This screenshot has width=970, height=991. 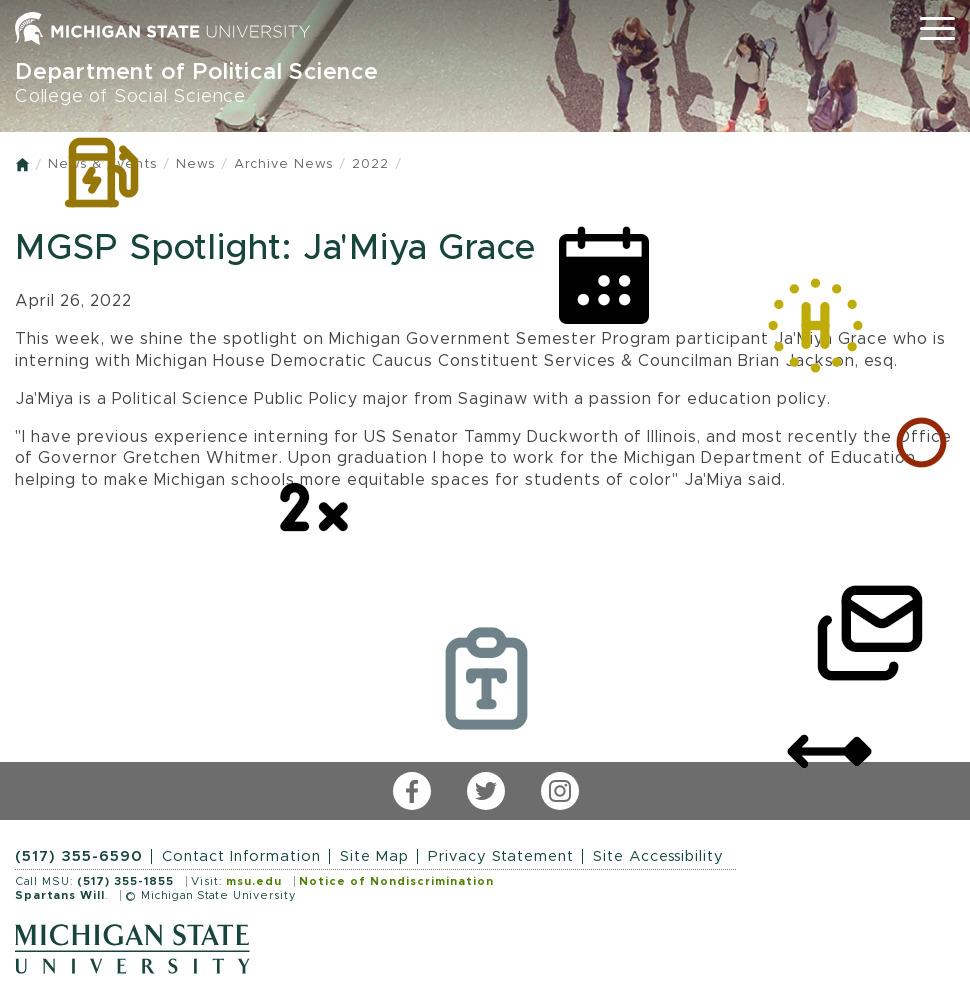 What do you see at coordinates (103, 172) in the screenshot?
I see `find nearby electric vehicle charging stations` at bounding box center [103, 172].